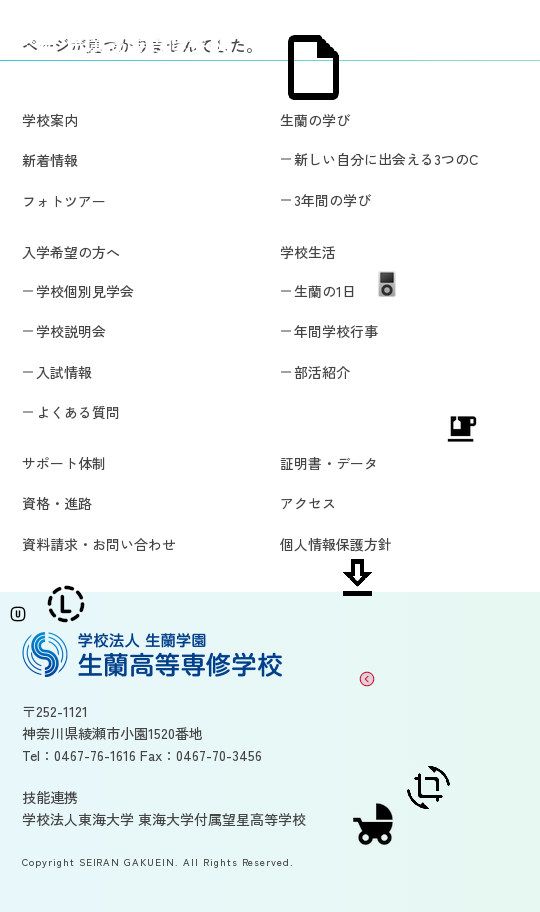 The image size is (540, 912). What do you see at coordinates (374, 824) in the screenshot?
I see `indicates a child-friendly or family-friendly location` at bounding box center [374, 824].